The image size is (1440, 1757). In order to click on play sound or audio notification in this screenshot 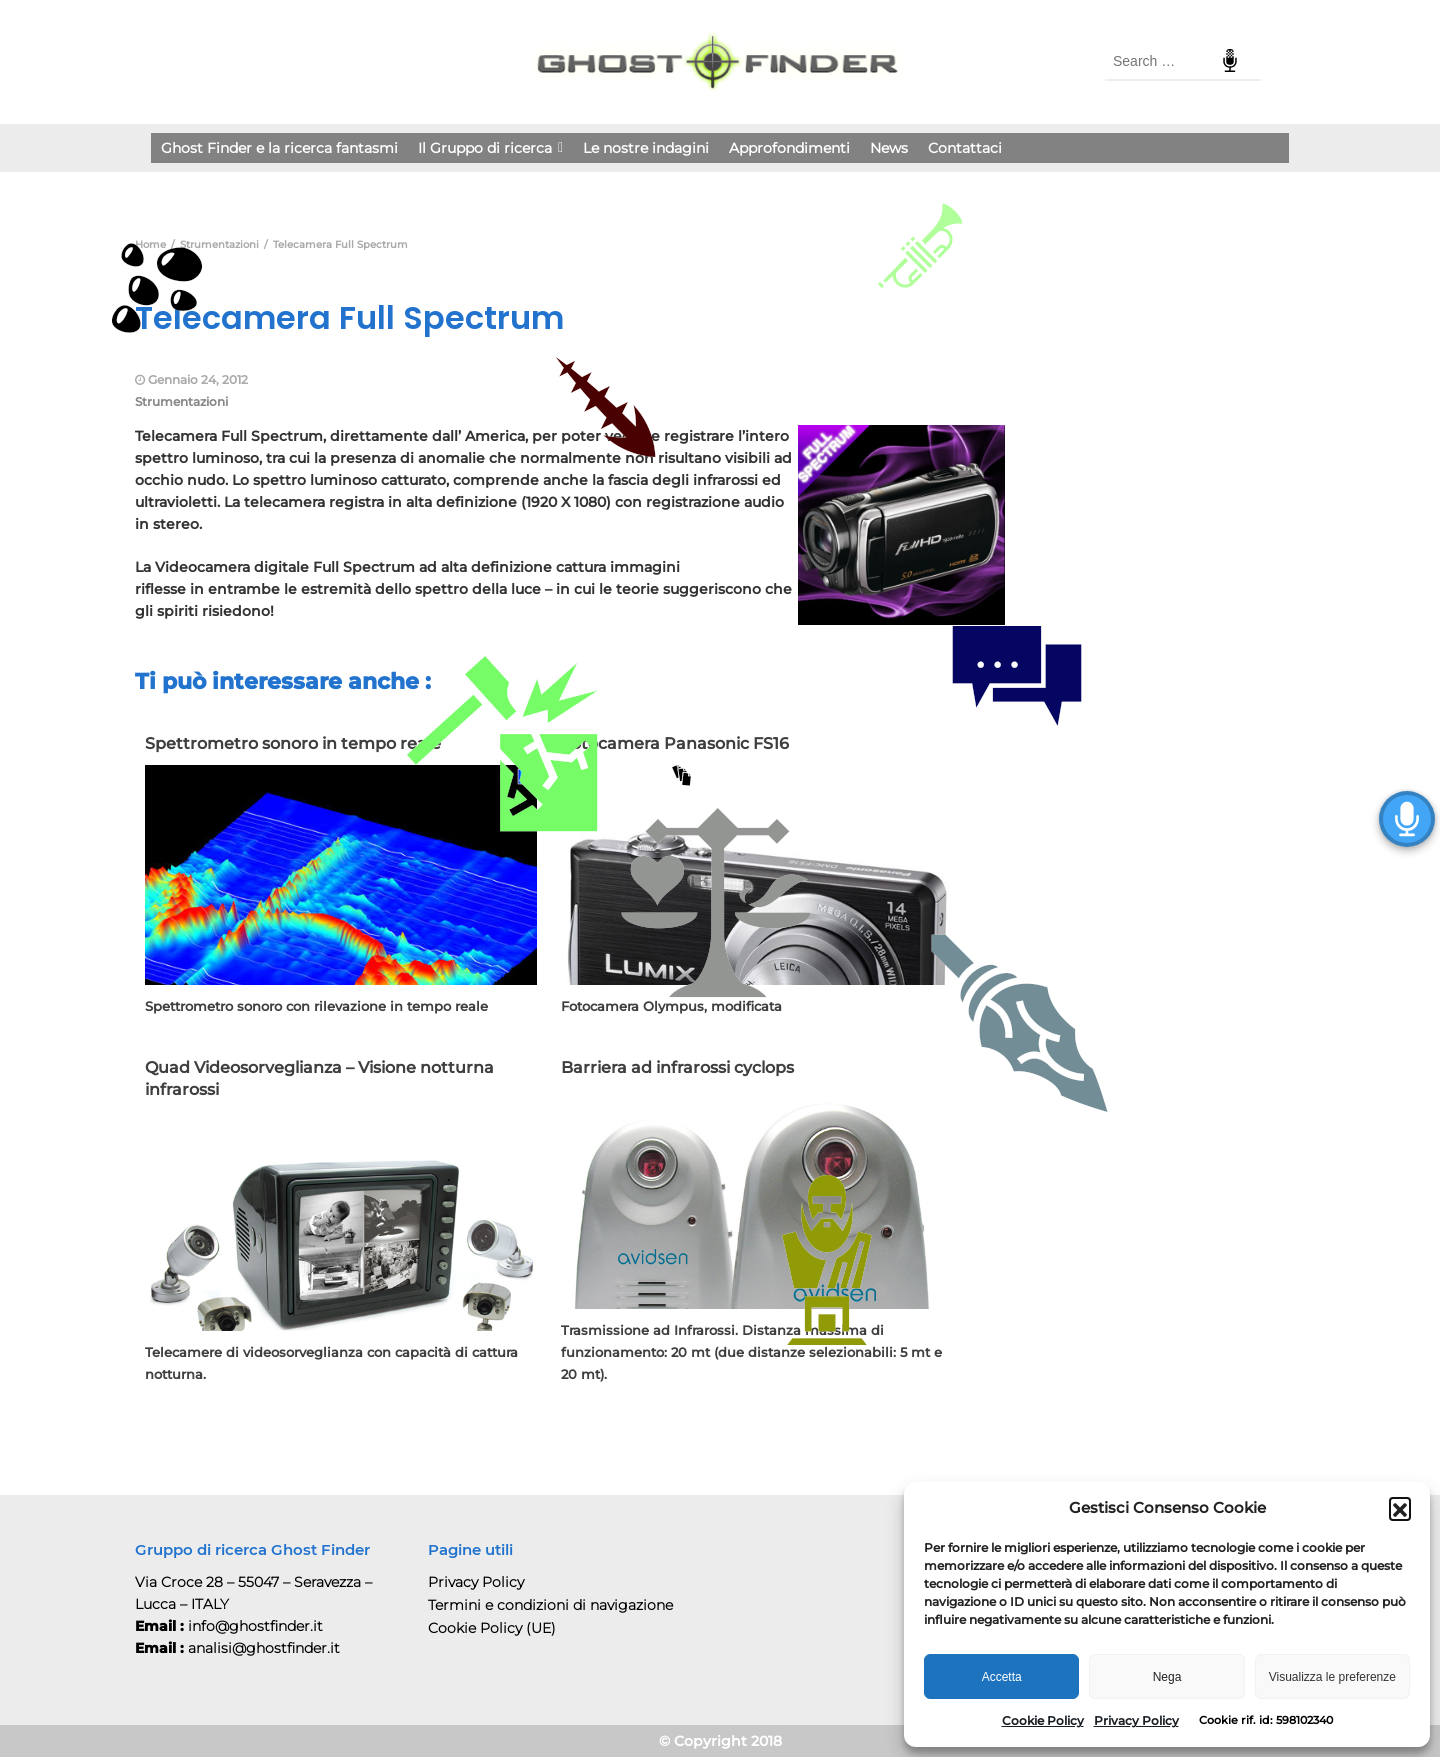, I will do `click(920, 246)`.